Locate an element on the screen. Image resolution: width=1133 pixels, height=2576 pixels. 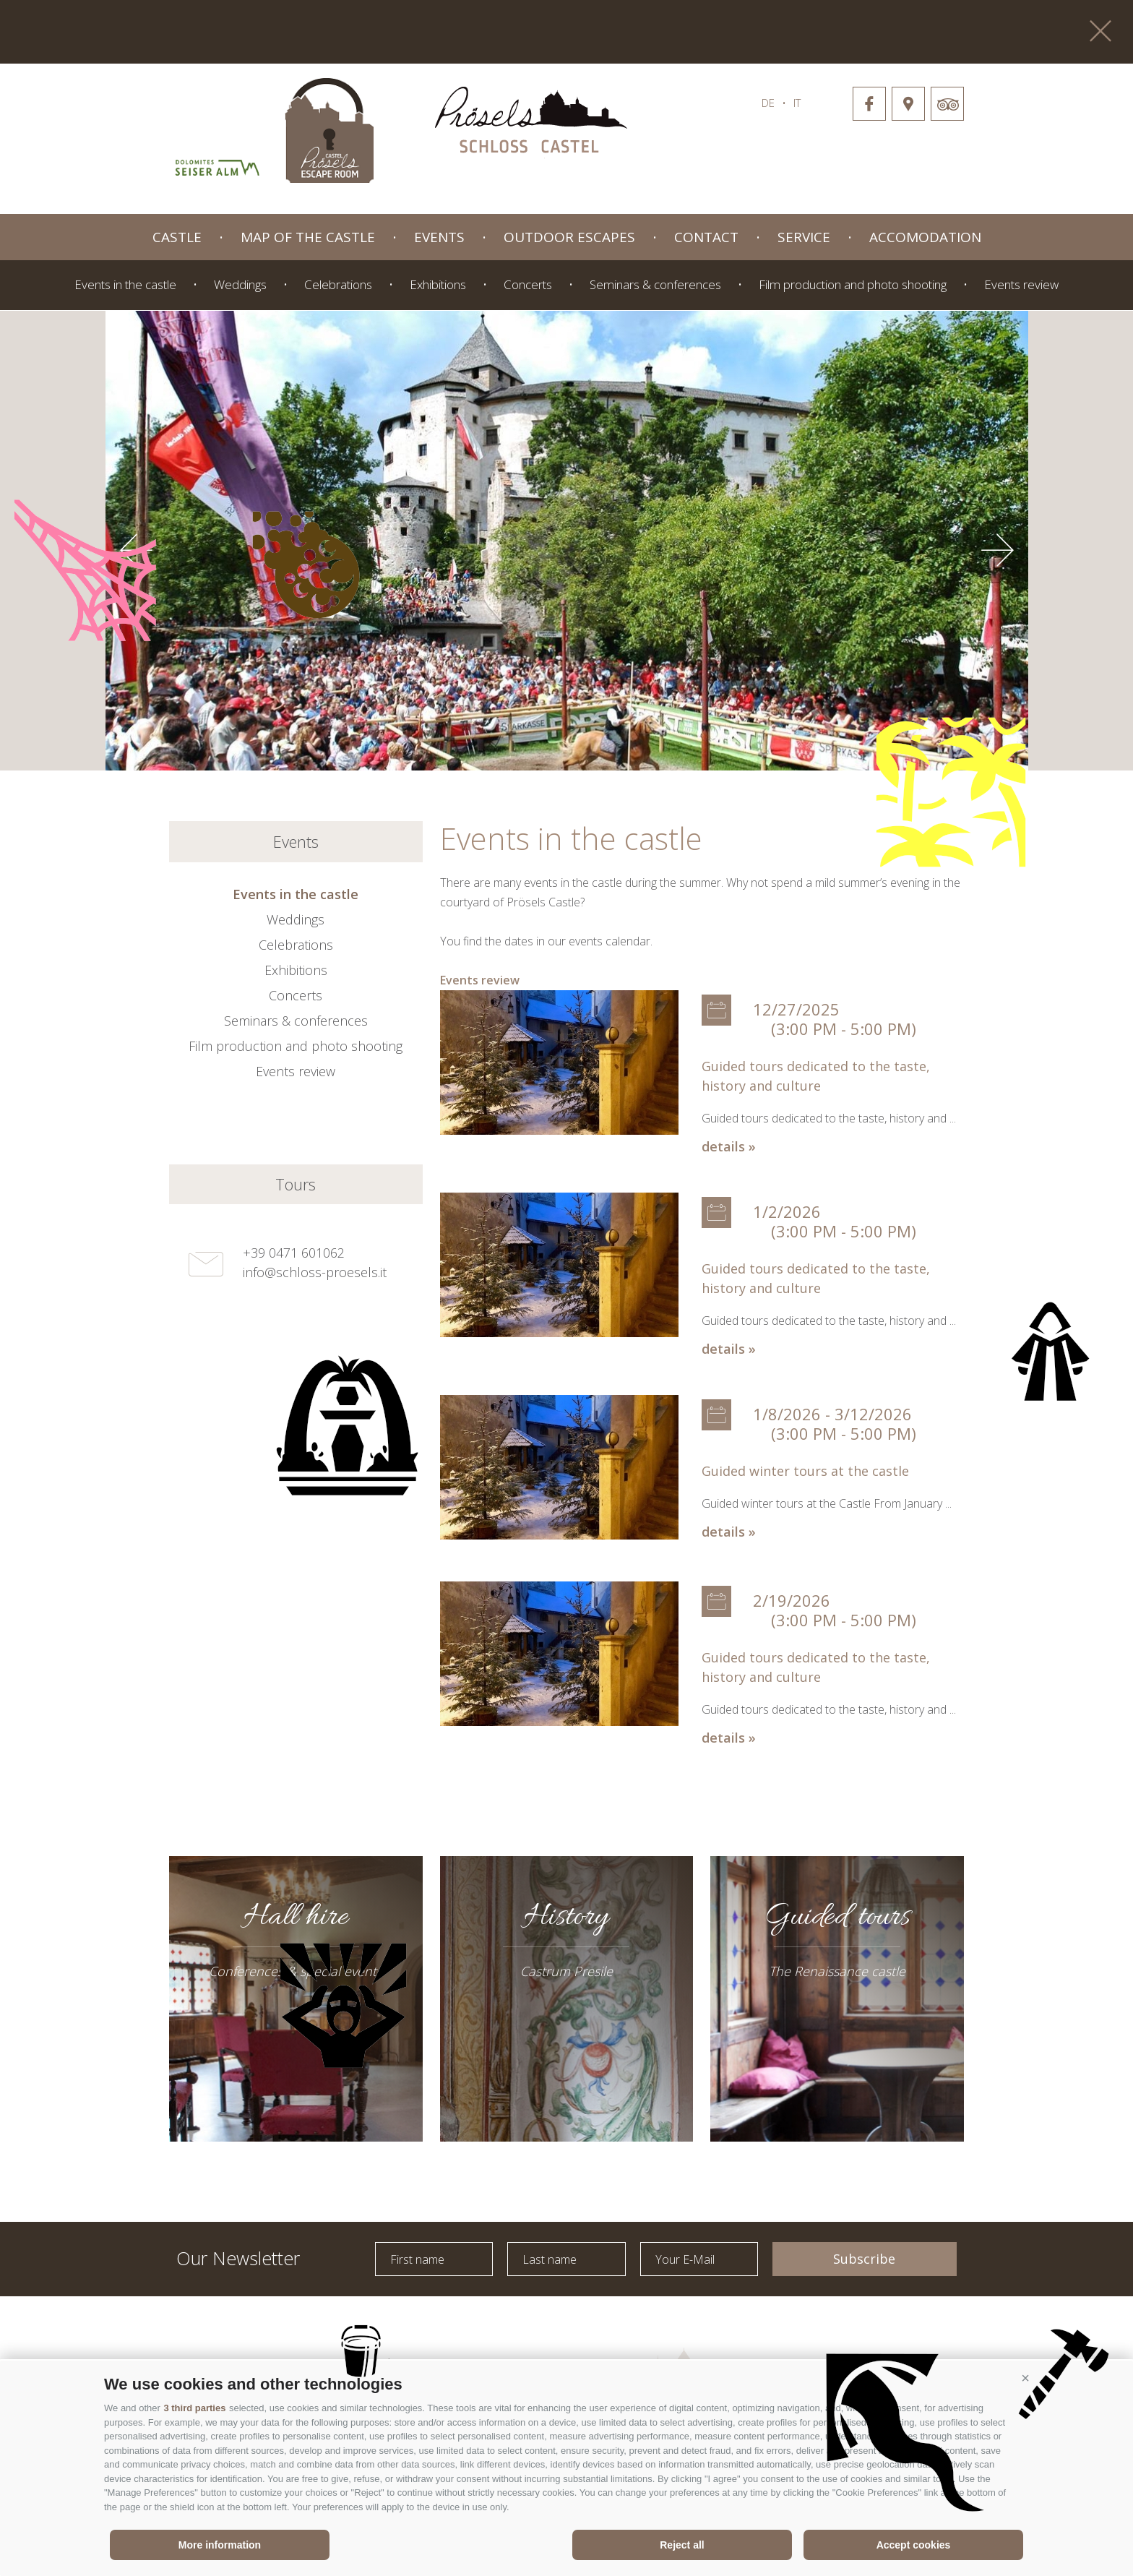
indicates a character in panic or fear state is located at coordinates (343, 2006).